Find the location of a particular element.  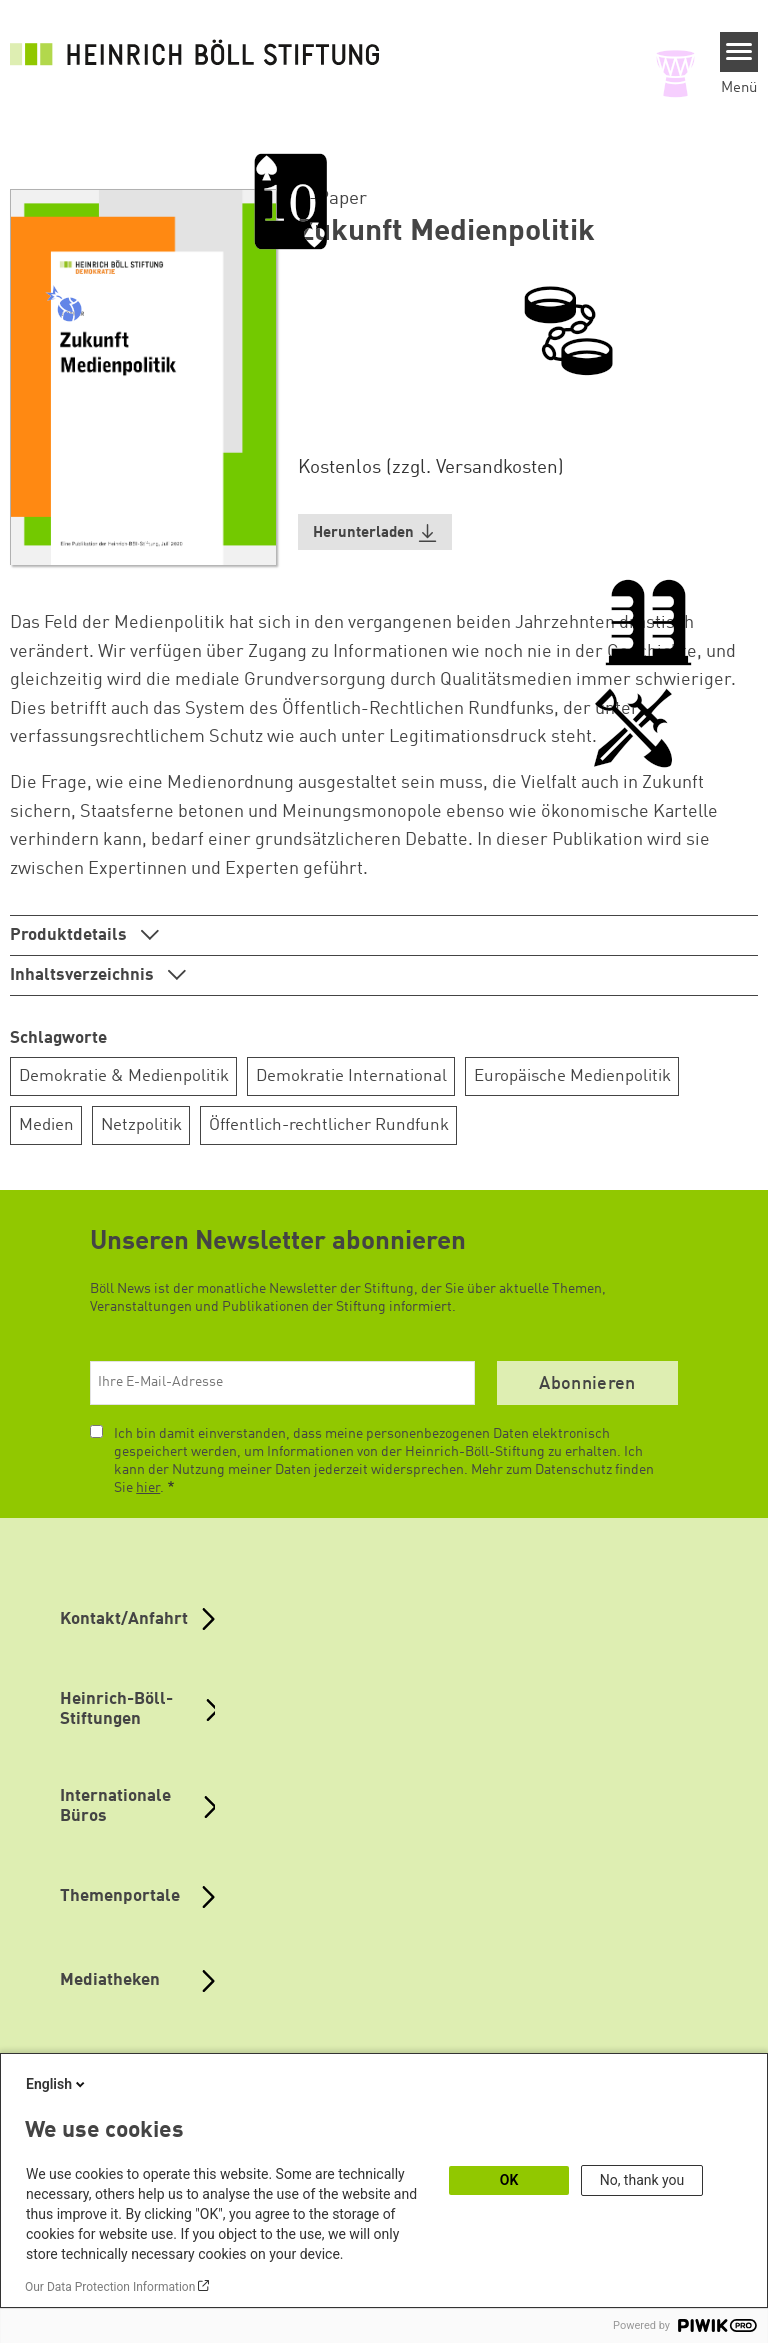

select djembe or african drum instrument is located at coordinates (675, 72).